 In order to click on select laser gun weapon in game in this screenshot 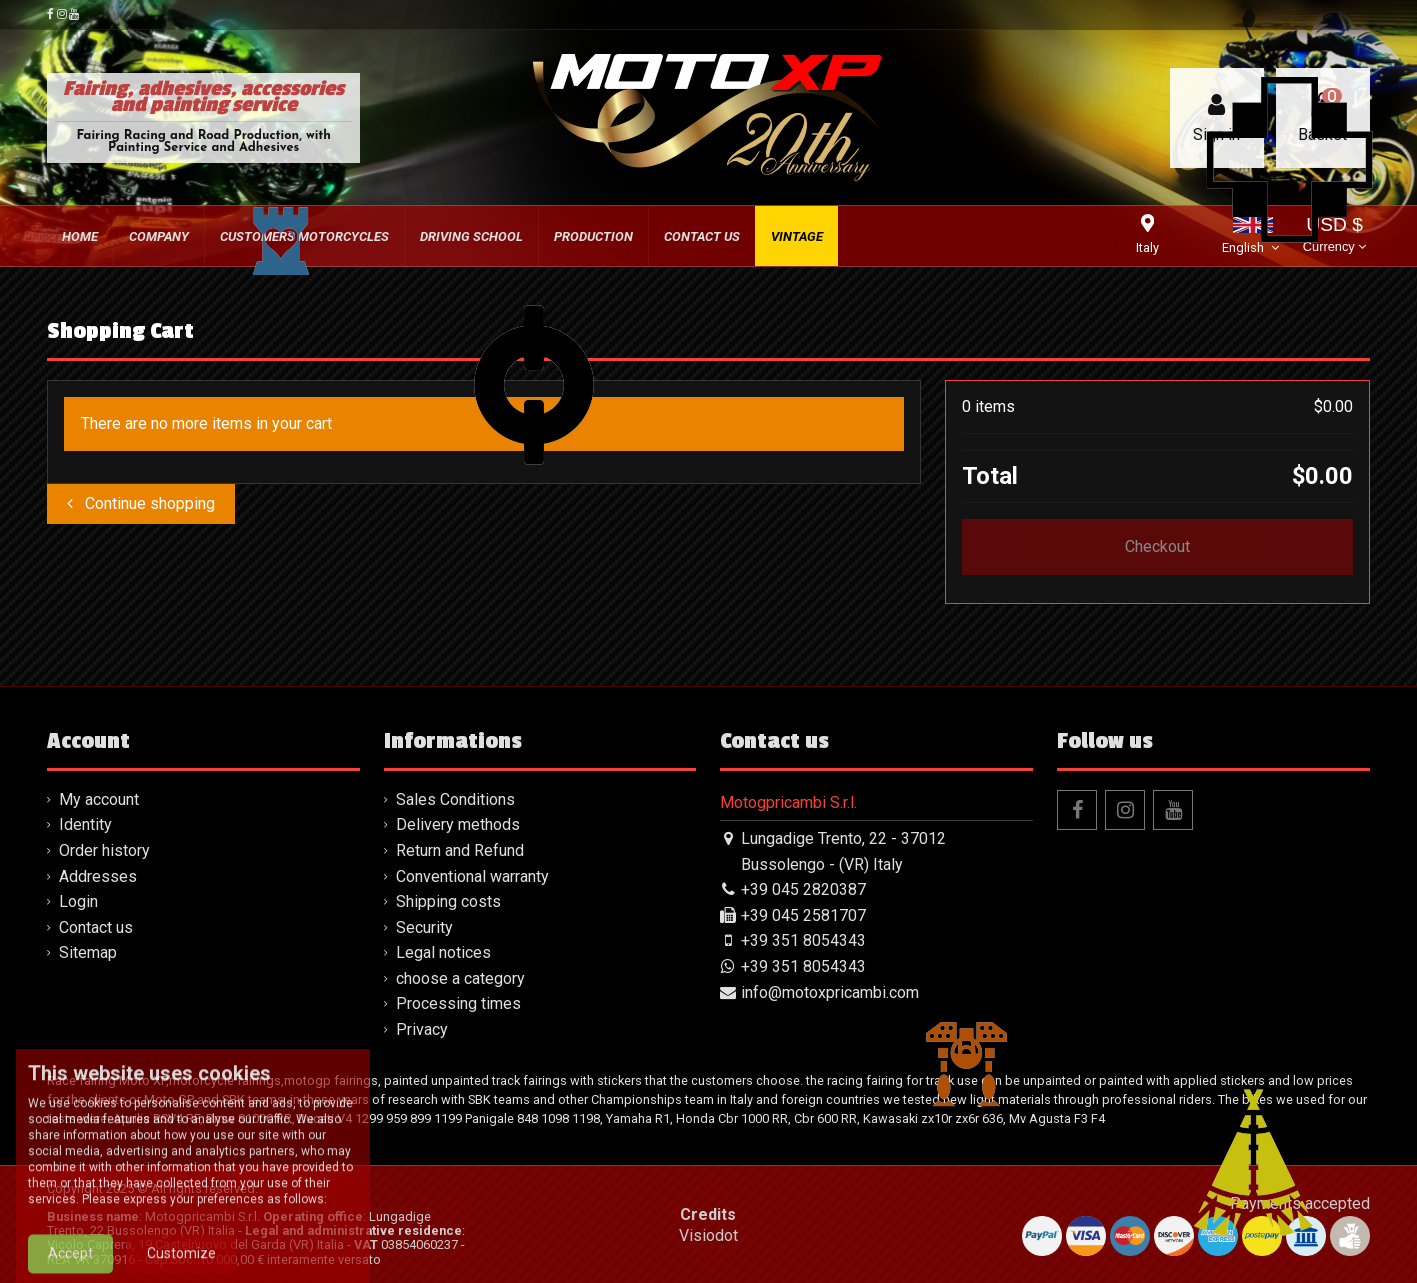, I will do `click(534, 385)`.